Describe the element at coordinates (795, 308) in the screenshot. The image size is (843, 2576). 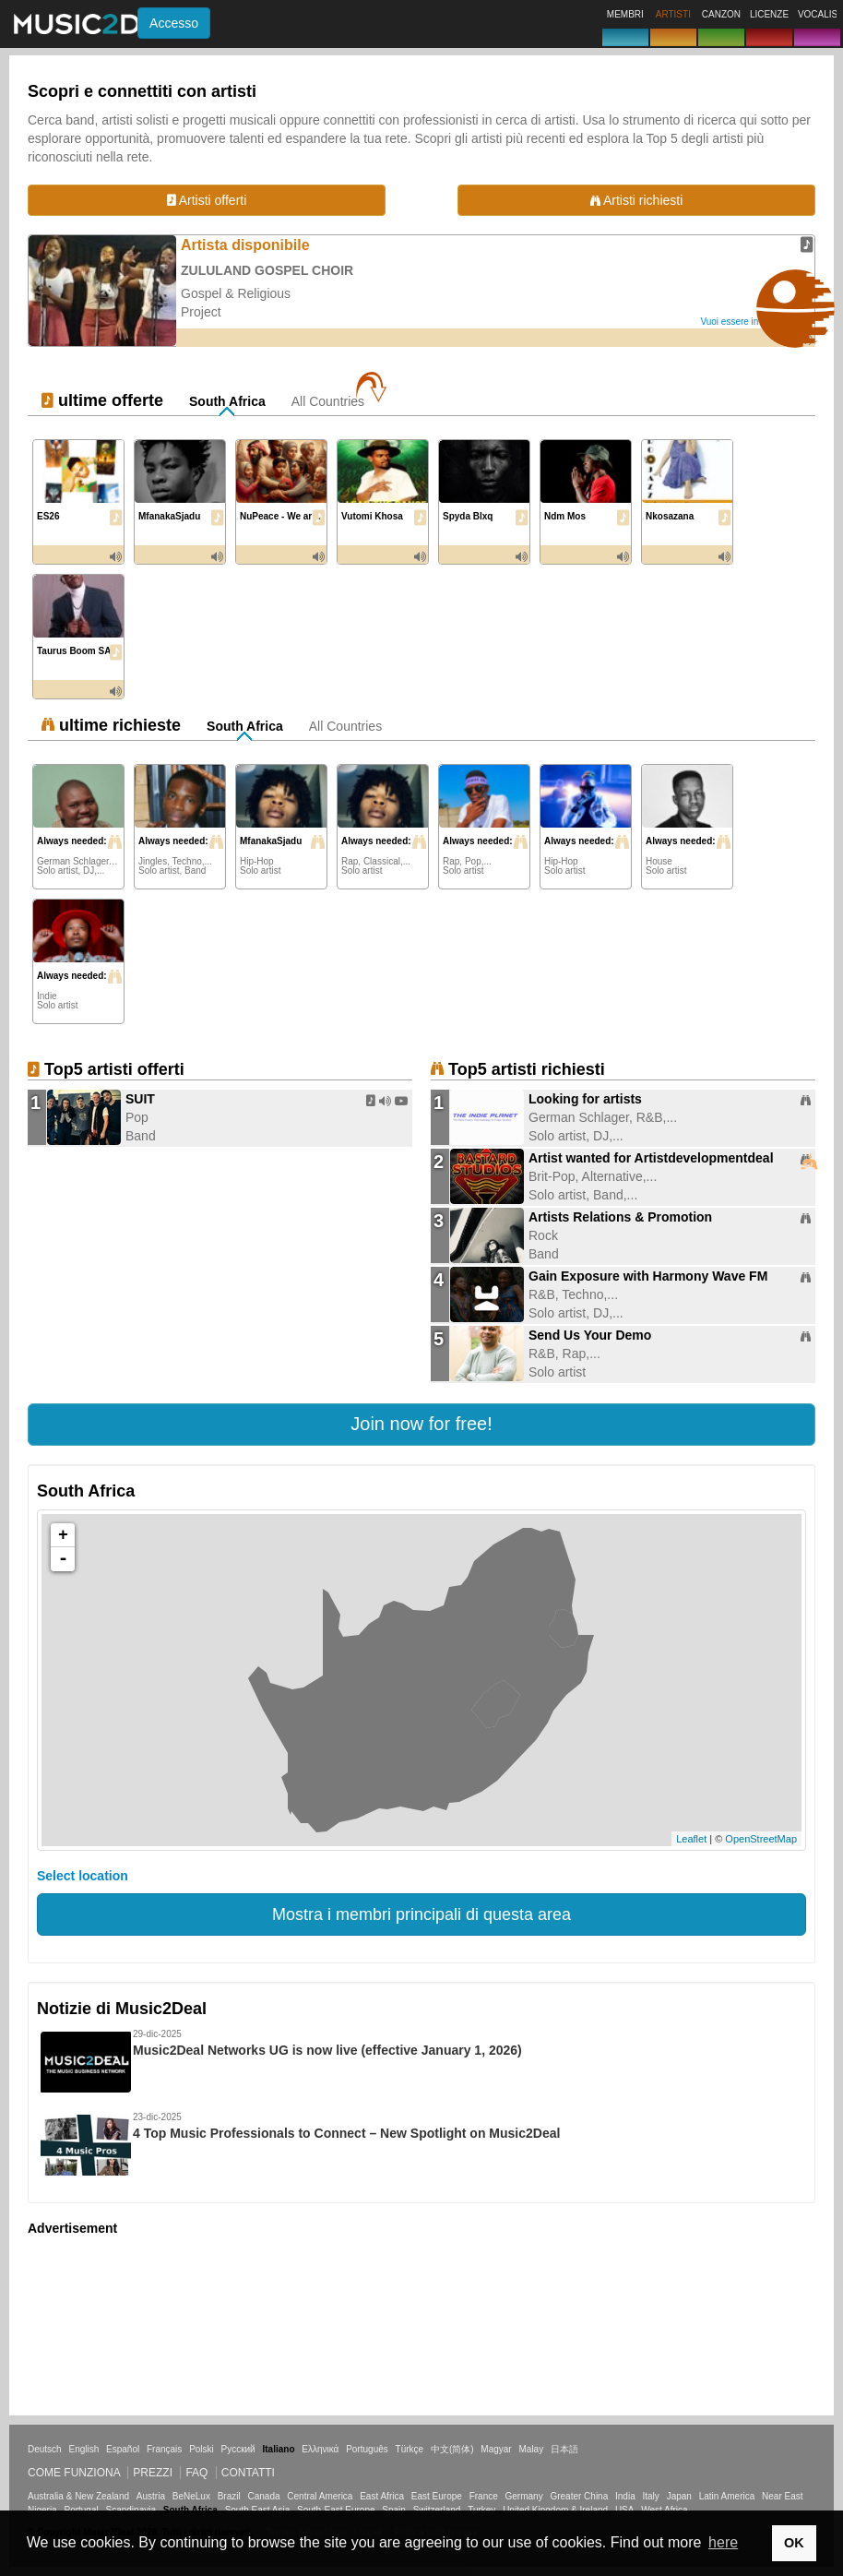
I see `Death Star icon from Star Wars franchise` at that location.